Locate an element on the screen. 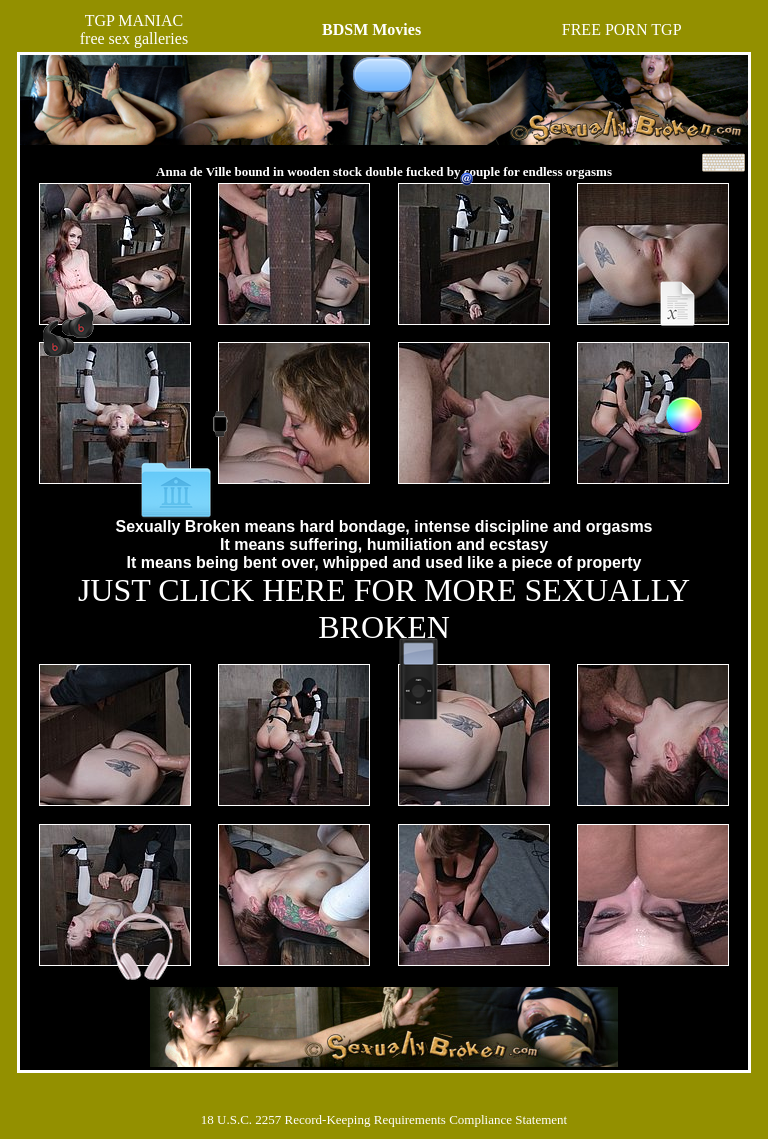 The width and height of the screenshot is (768, 1139). xournal++ document file is located at coordinates (677, 304).